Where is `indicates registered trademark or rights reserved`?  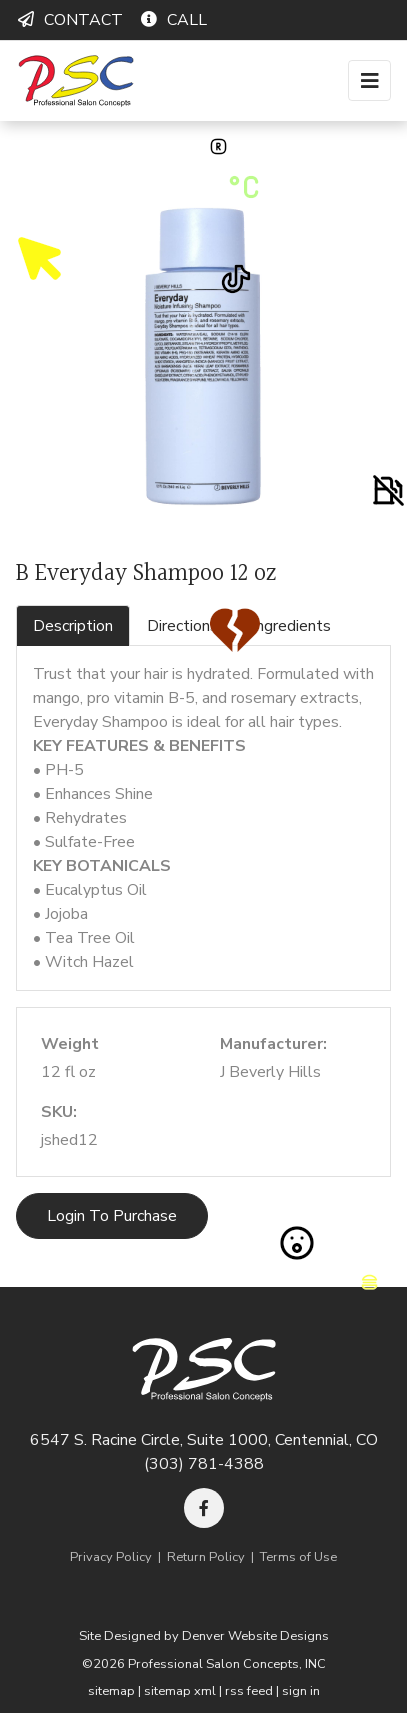
indicates registered trademark or rights reserved is located at coordinates (218, 146).